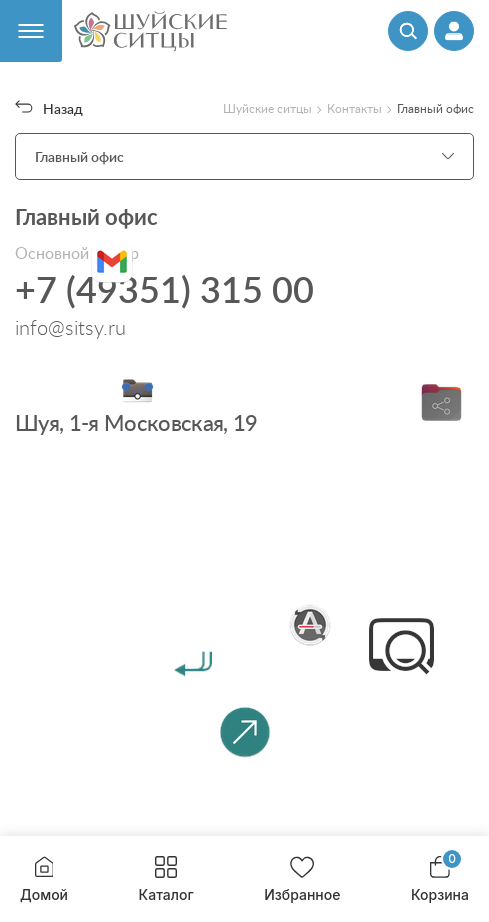 The width and height of the screenshot is (489, 922). Describe the element at coordinates (137, 391) in the screenshot. I see `folder containing pokémon heavy ball assets` at that location.